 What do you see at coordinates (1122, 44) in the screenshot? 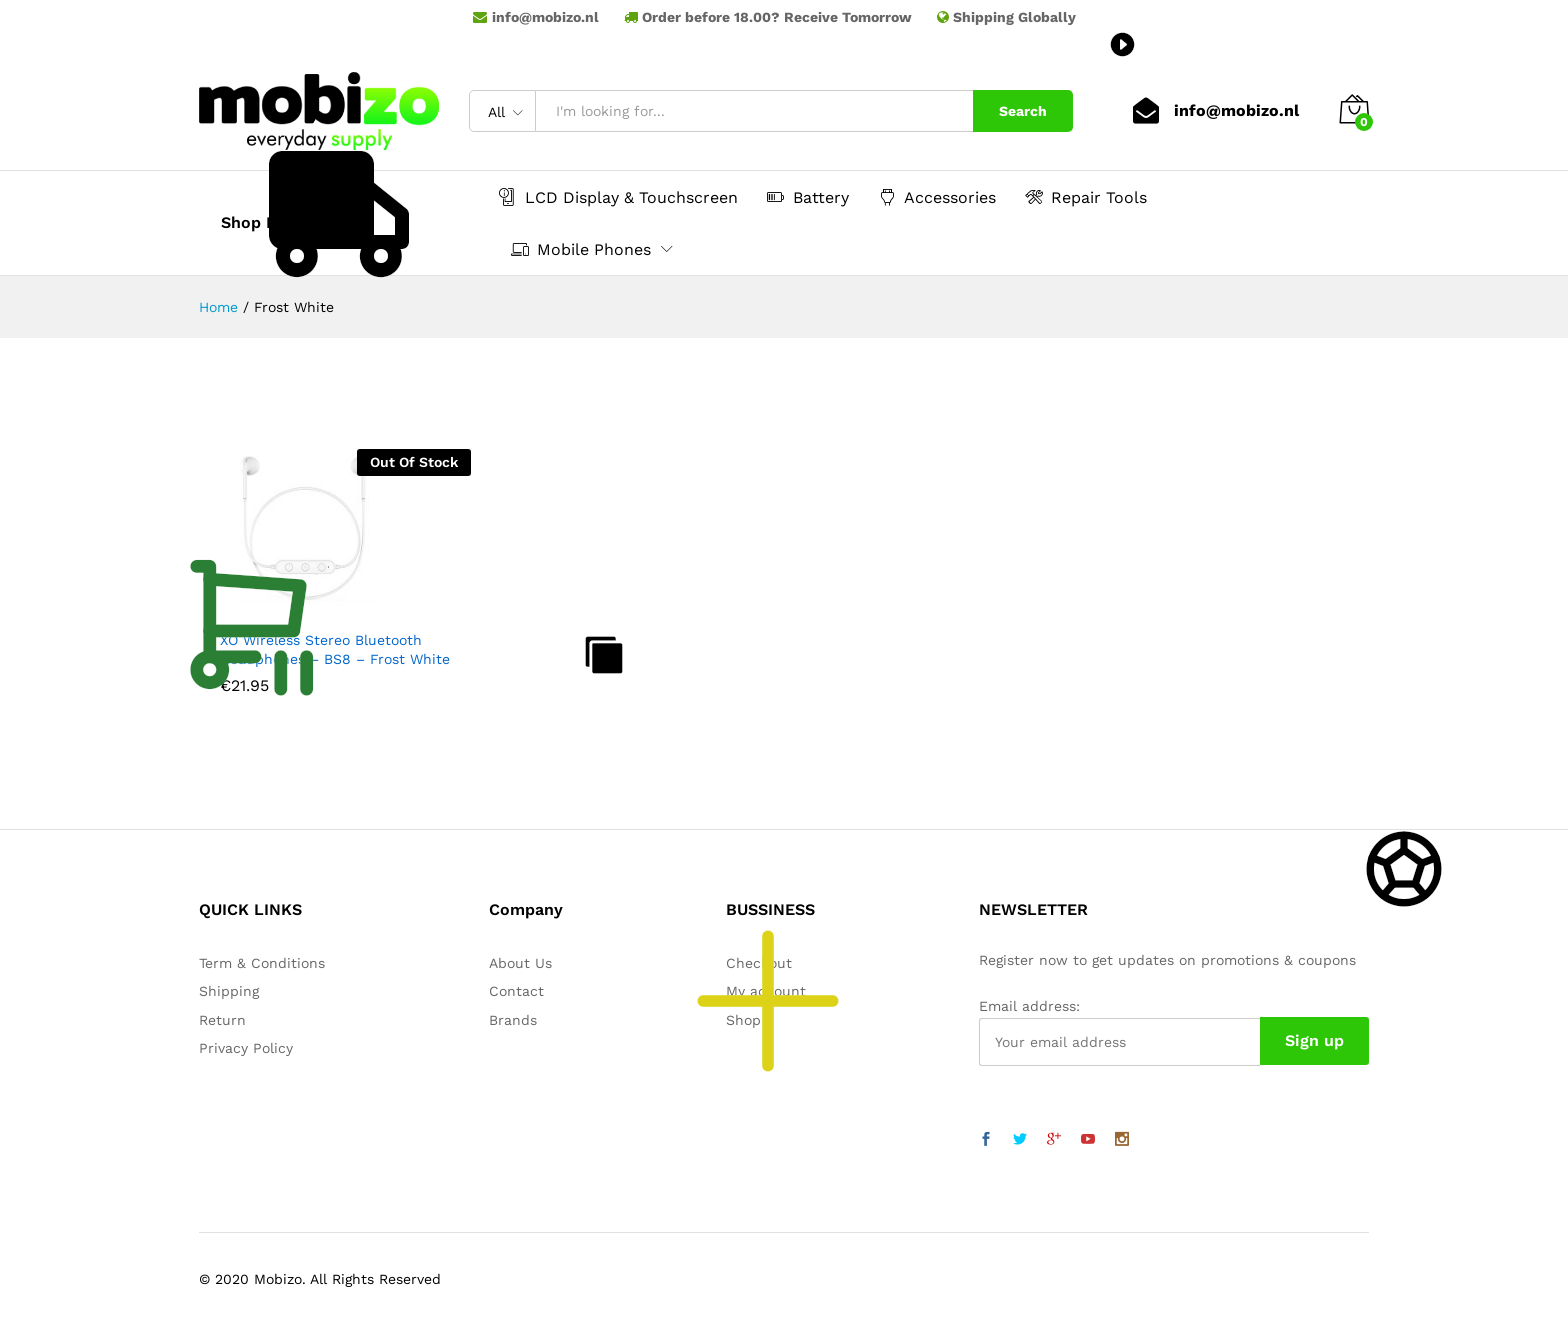
I see `play media or video content` at bounding box center [1122, 44].